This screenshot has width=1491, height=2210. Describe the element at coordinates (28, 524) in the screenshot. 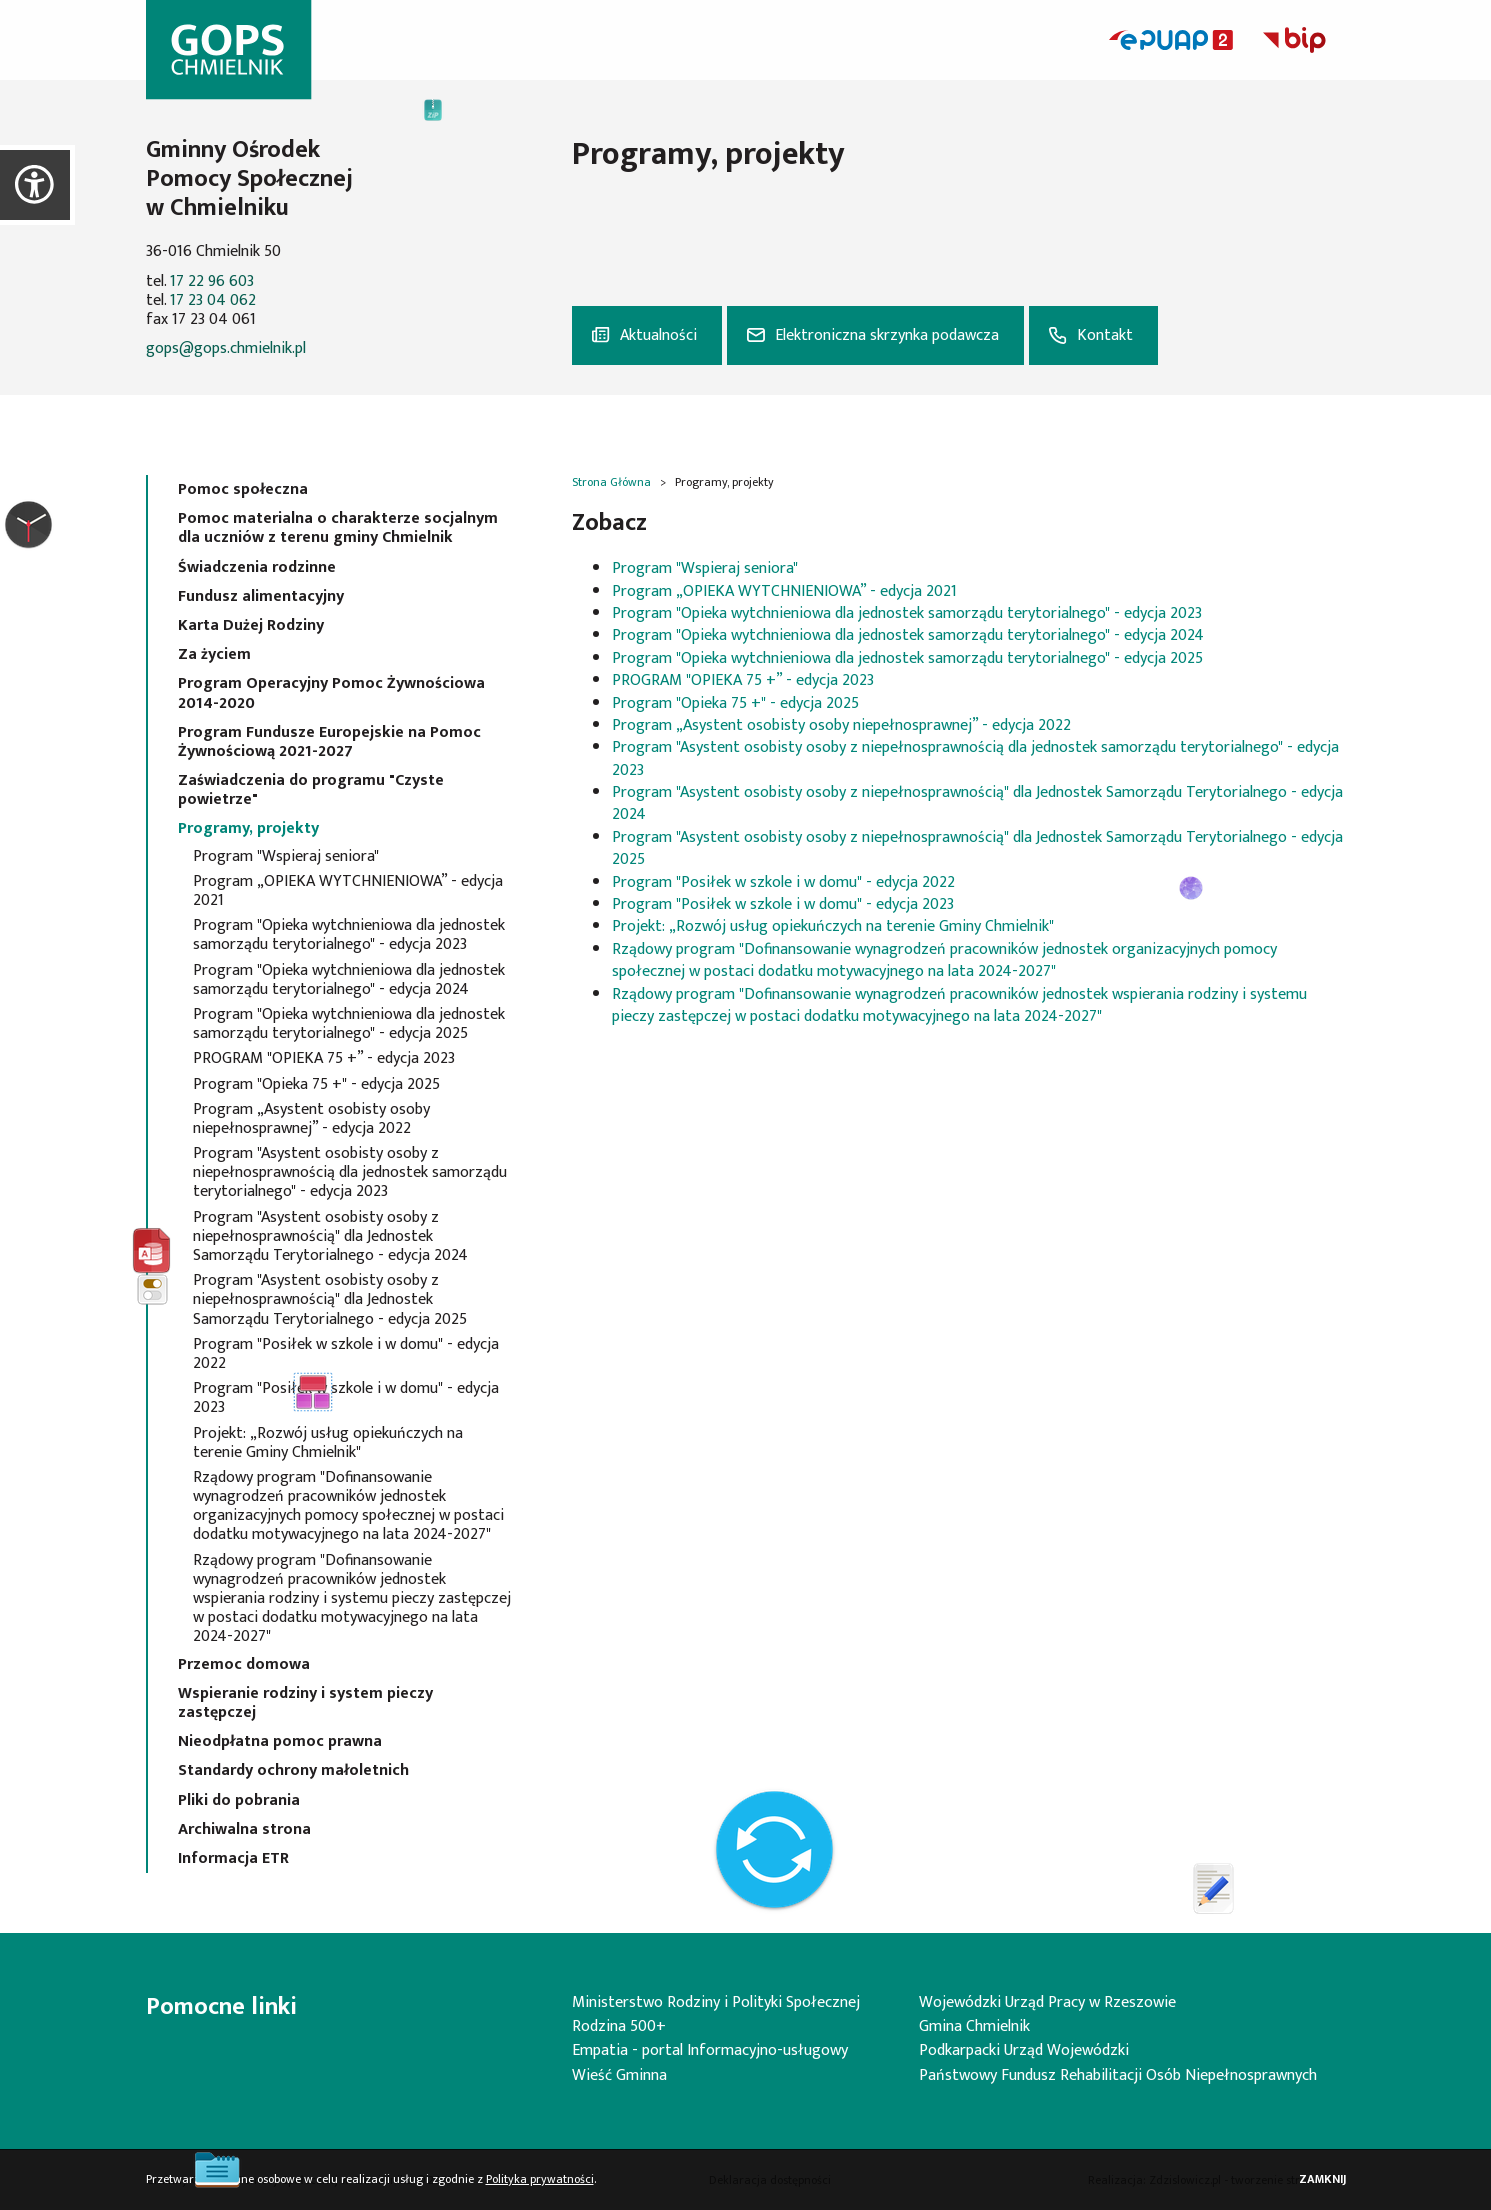

I see `indicates a time-sensitive or urgent notification` at that location.